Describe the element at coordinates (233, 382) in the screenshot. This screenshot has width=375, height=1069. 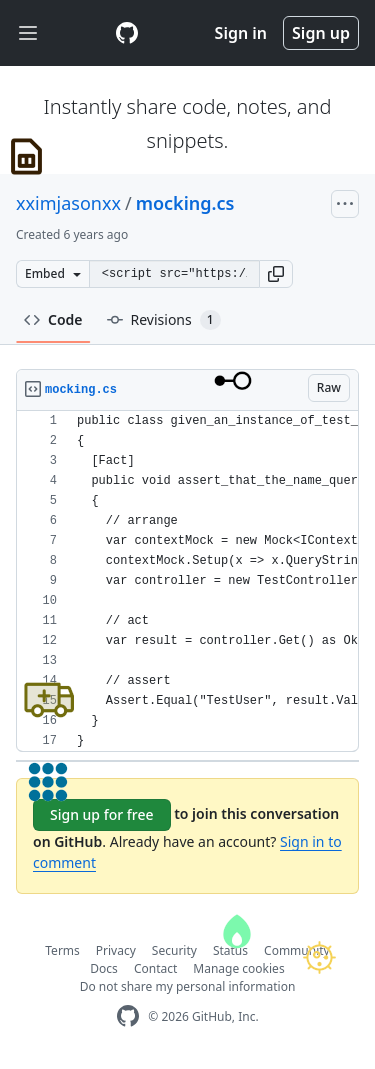
I see `view interface or class definitions` at that location.